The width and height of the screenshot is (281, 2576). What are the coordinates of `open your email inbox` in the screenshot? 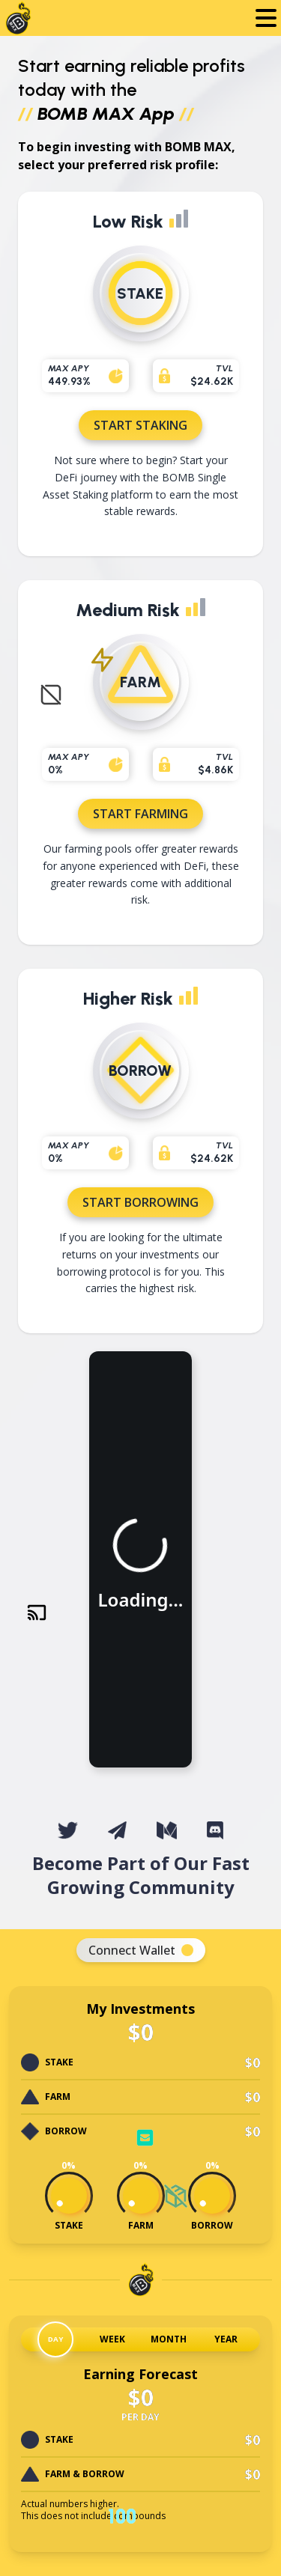 It's located at (145, 2137).